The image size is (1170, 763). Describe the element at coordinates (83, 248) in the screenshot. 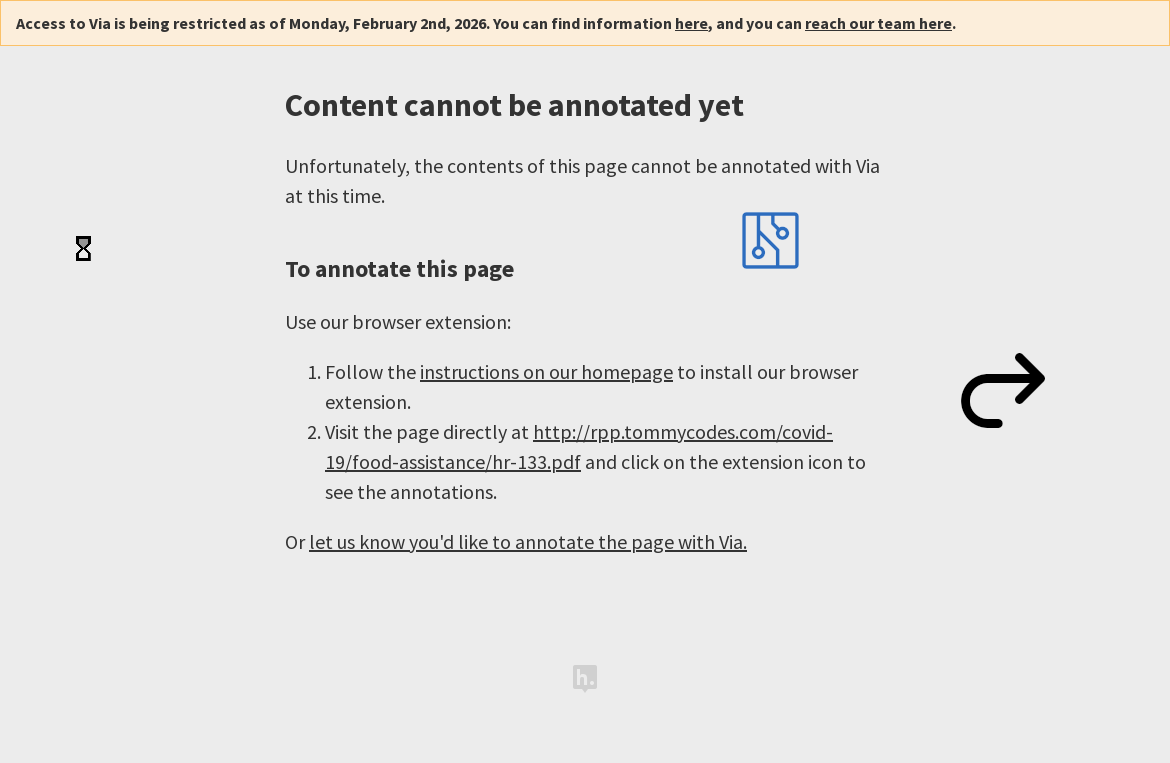

I see `indicates time remaining or process starting` at that location.